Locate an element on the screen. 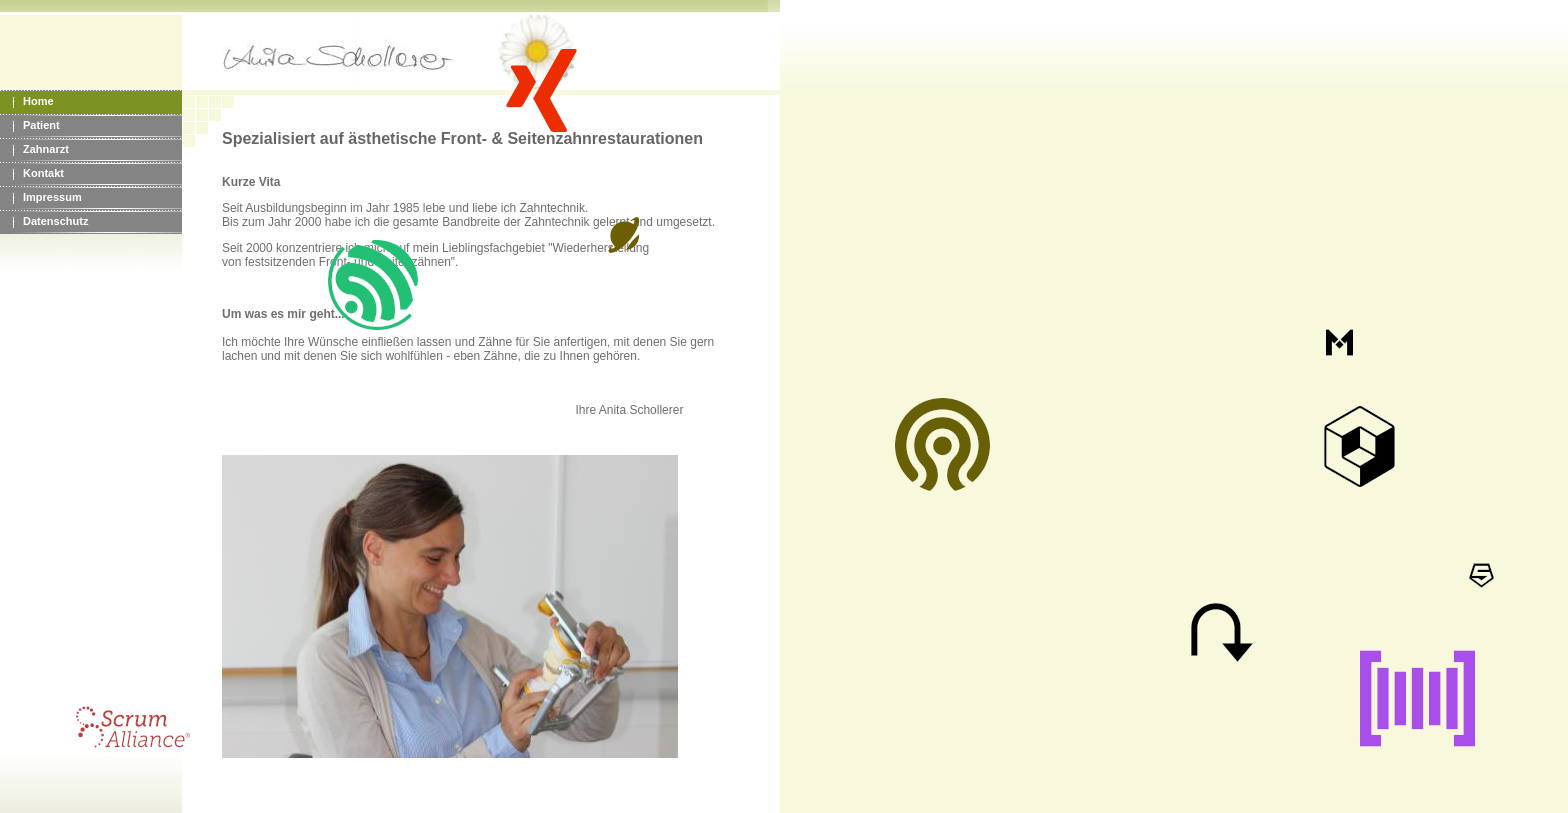 This screenshot has height=813, width=1568. visit the Scrum Alliance website is located at coordinates (133, 727).